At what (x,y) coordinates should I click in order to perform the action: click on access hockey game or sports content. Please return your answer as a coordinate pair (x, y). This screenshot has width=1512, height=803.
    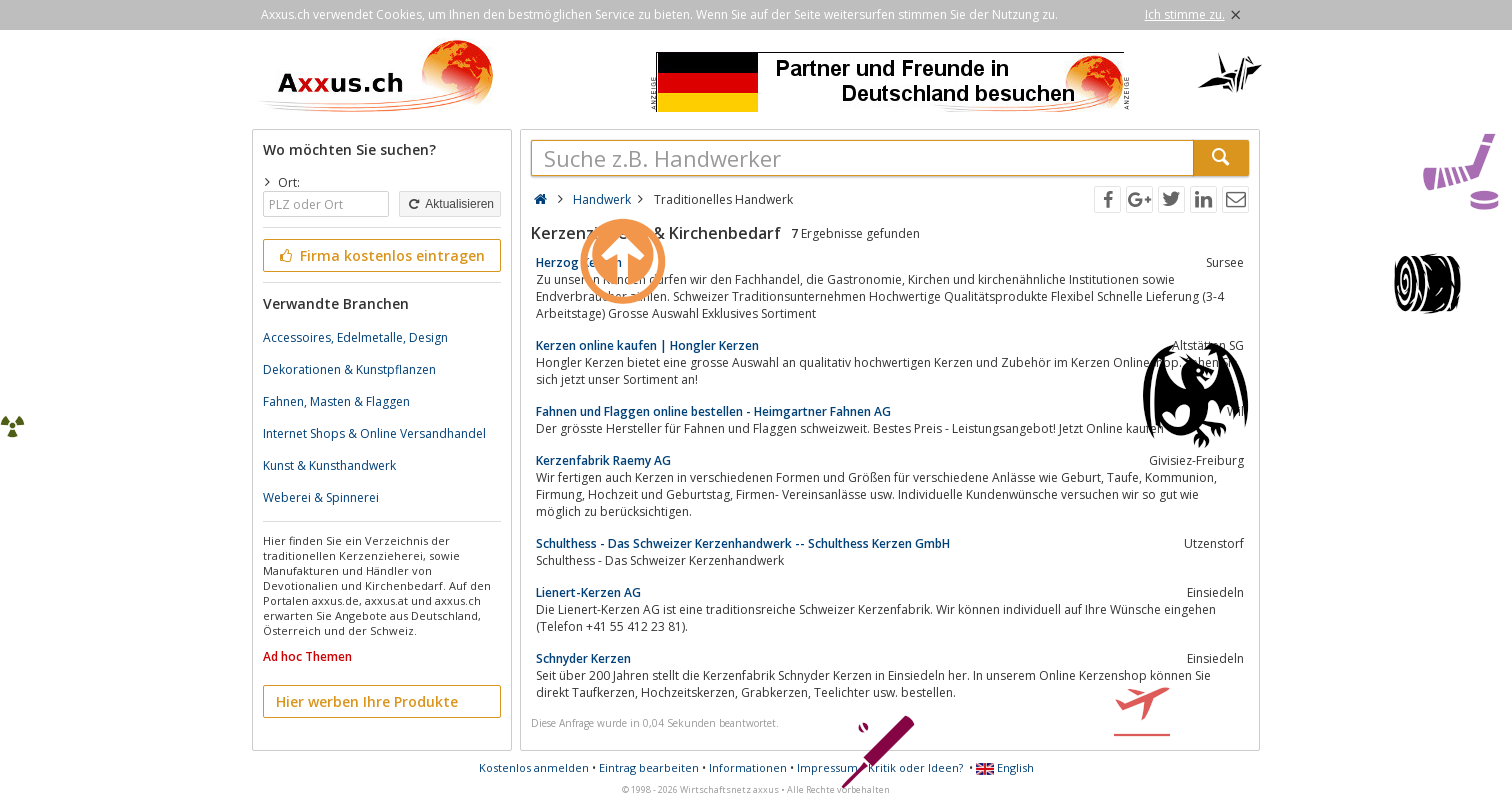
    Looking at the image, I should click on (1461, 172).